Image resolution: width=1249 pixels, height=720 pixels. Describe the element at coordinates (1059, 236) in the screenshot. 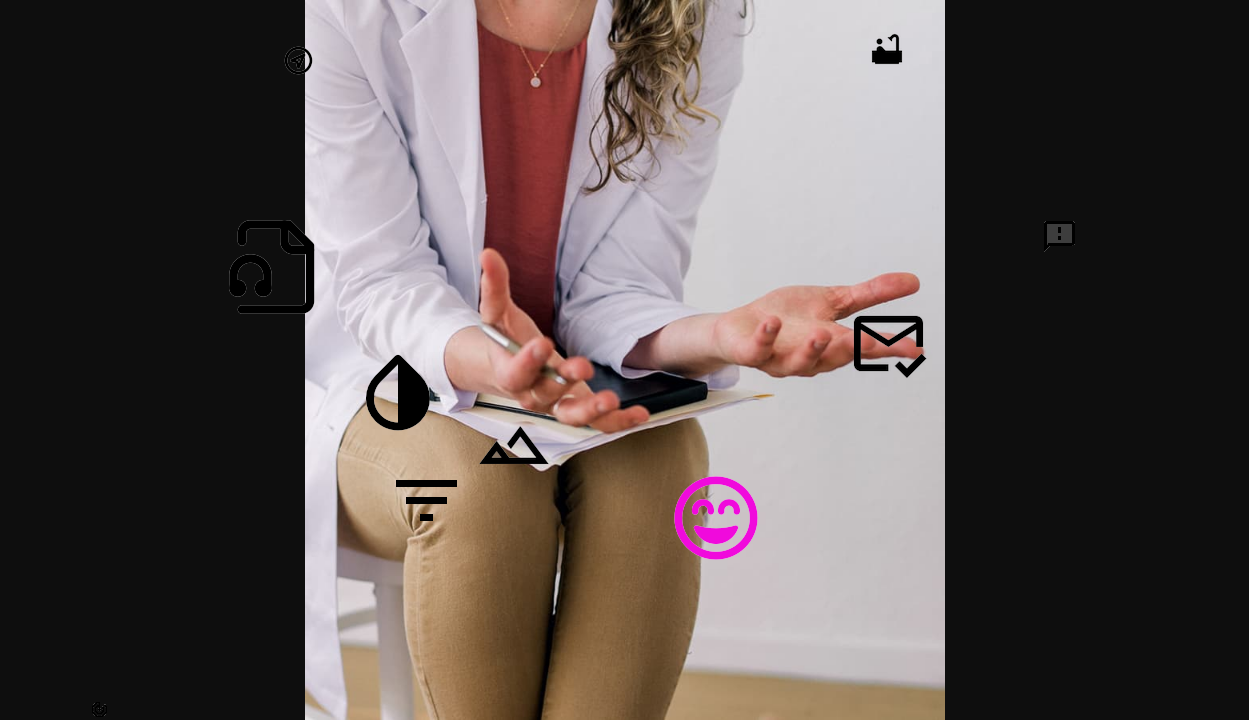

I see `indicates a failed or undelivered text message` at that location.